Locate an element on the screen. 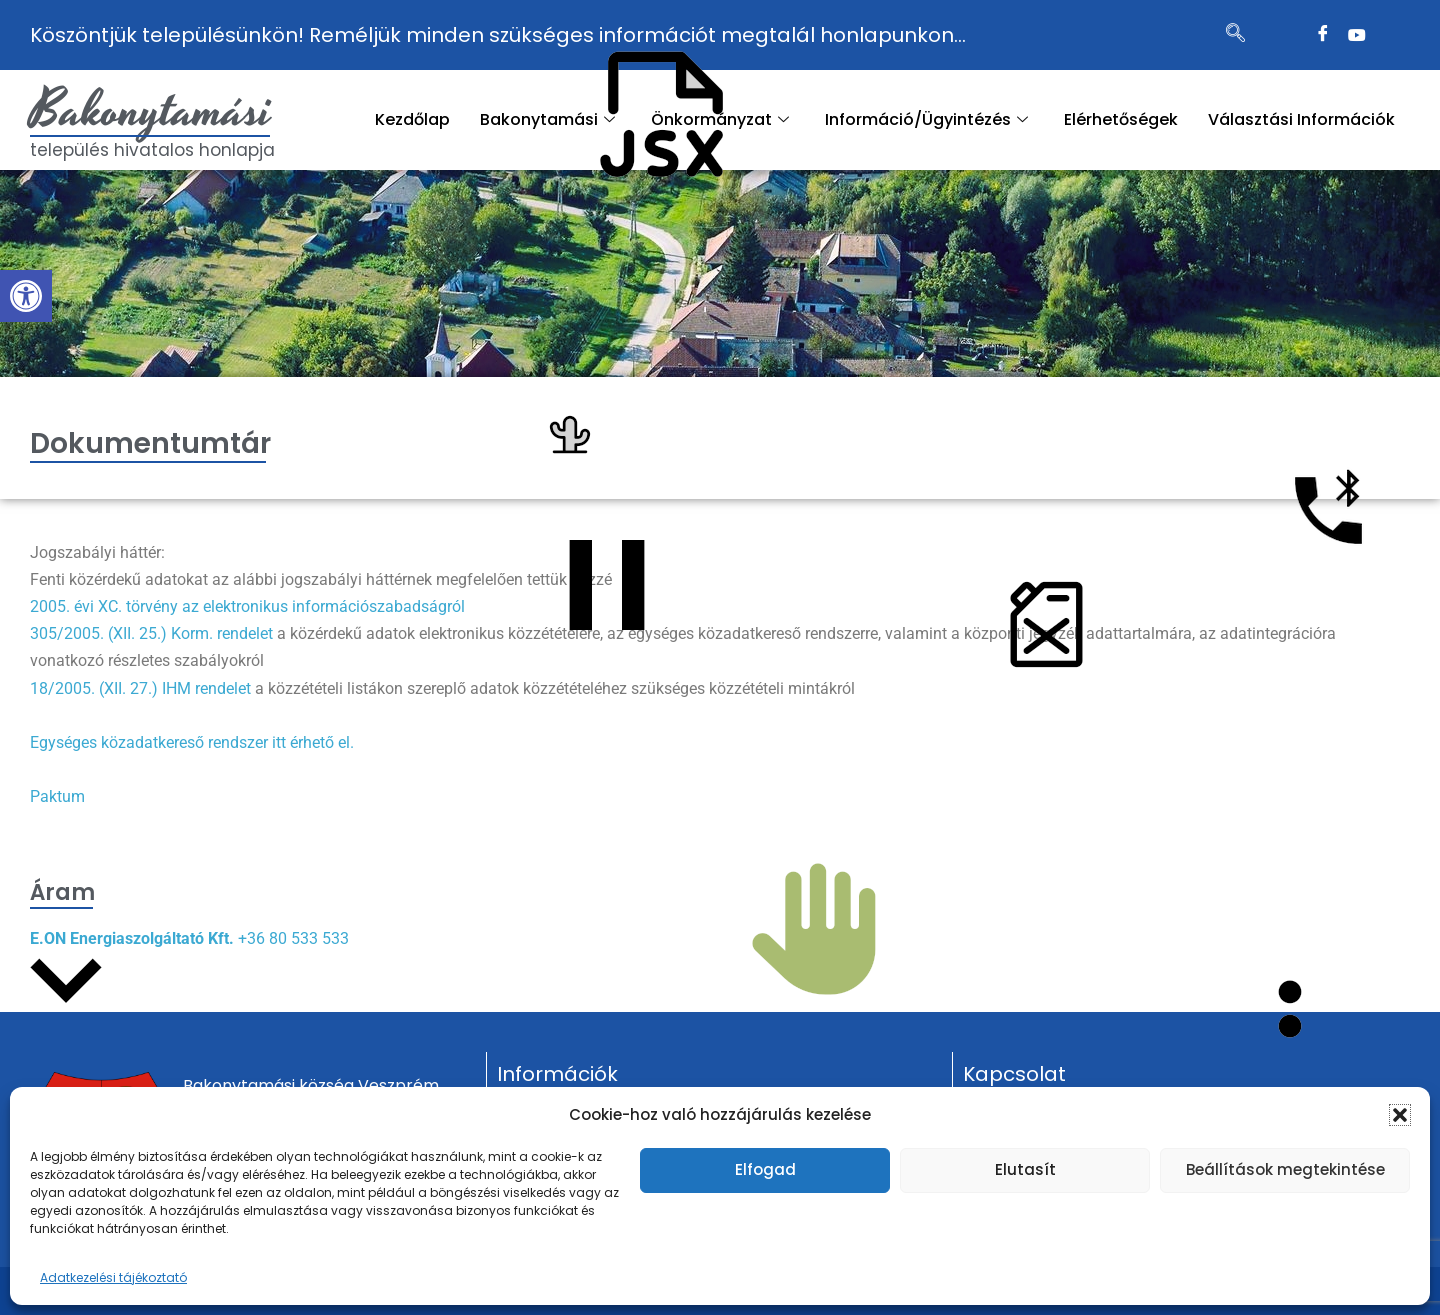 The image size is (1440, 1315). stop or pause an action is located at coordinates (818, 929).